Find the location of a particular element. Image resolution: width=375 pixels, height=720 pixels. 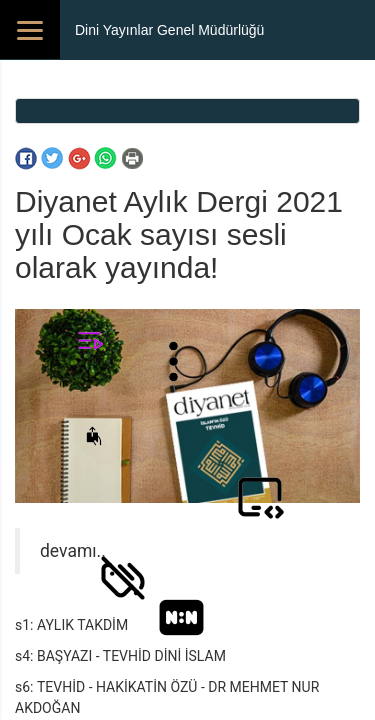

open more options menu is located at coordinates (173, 361).